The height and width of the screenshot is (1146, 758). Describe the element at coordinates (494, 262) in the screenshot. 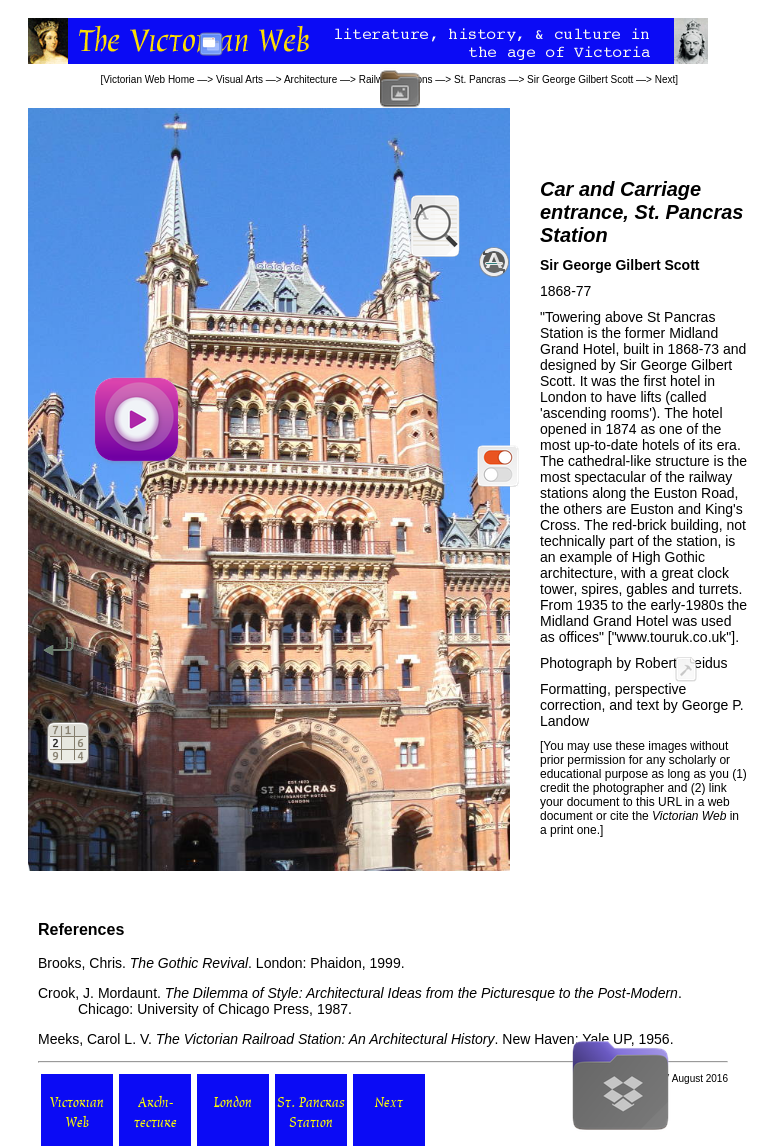

I see `open the software update manager` at that location.